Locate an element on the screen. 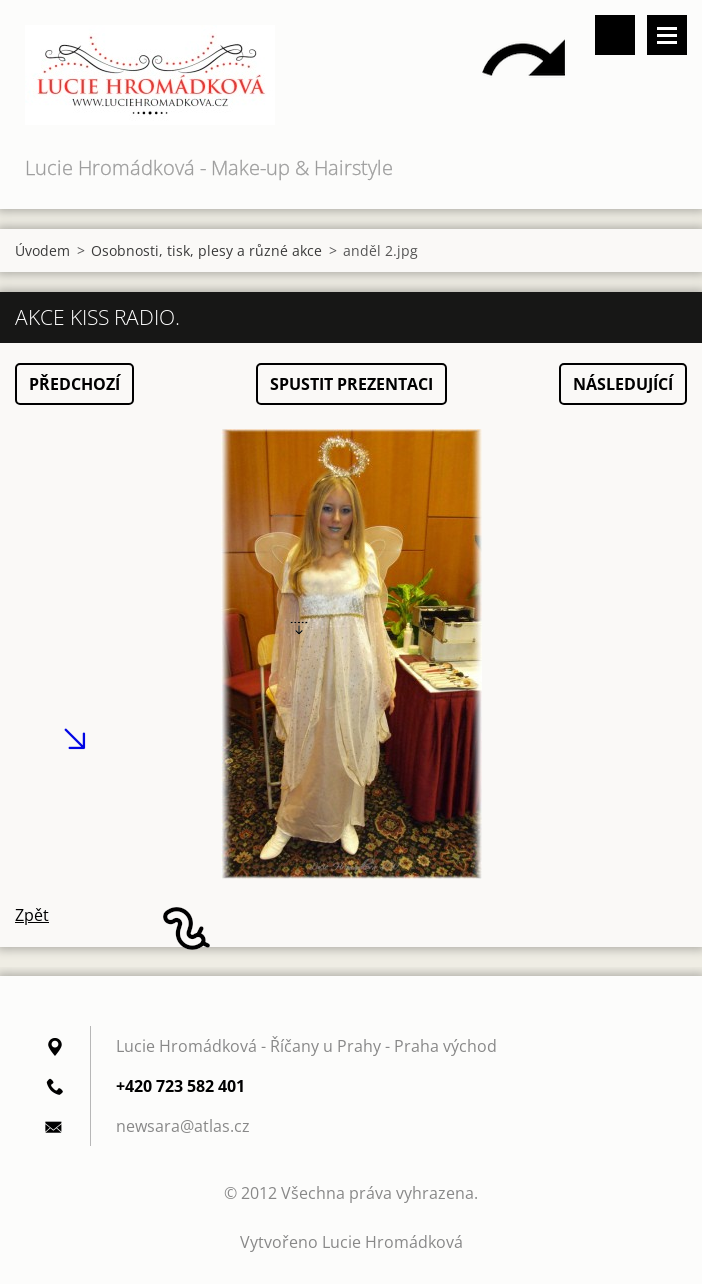  redo the last undone action is located at coordinates (524, 59).